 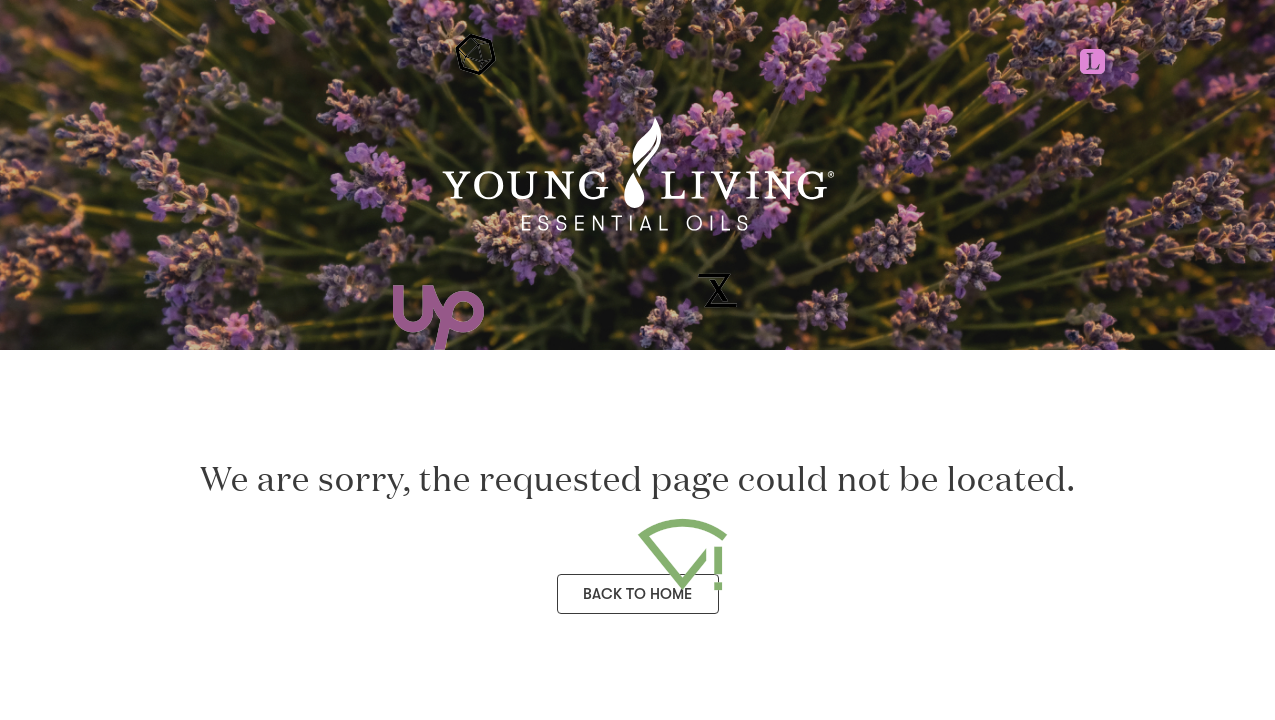 I want to click on tuxedo computers brand logo, so click(x=717, y=290).